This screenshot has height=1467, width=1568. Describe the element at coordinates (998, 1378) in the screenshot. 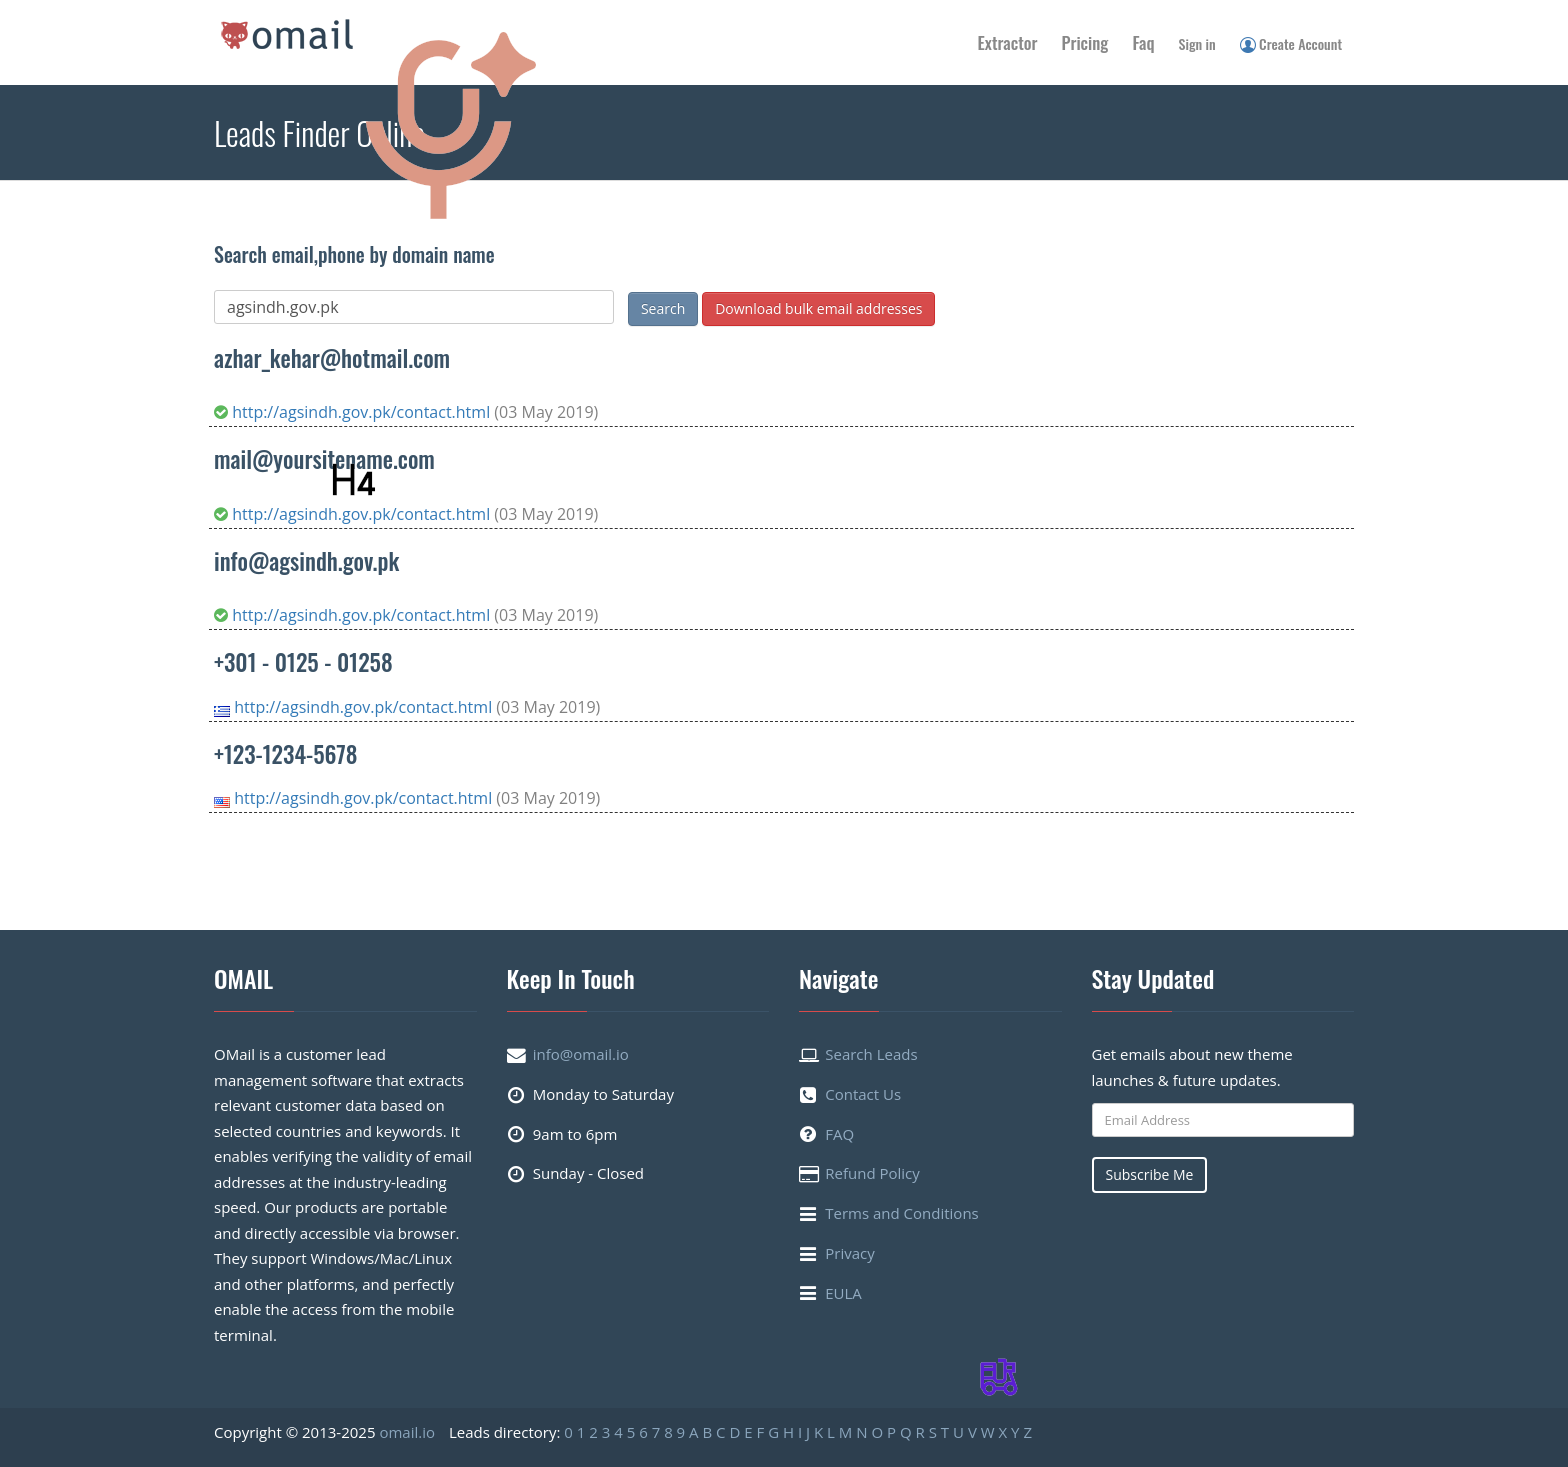

I see `order food delivery` at that location.